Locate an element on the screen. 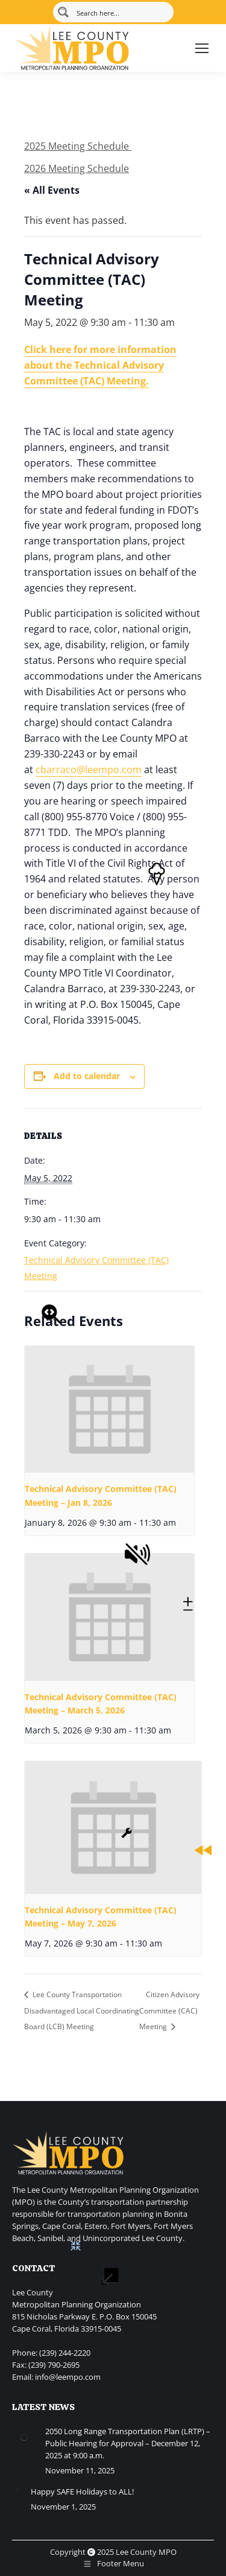 Image resolution: width=226 pixels, height=2576 pixels. browse dessert or ice cream options is located at coordinates (157, 874).